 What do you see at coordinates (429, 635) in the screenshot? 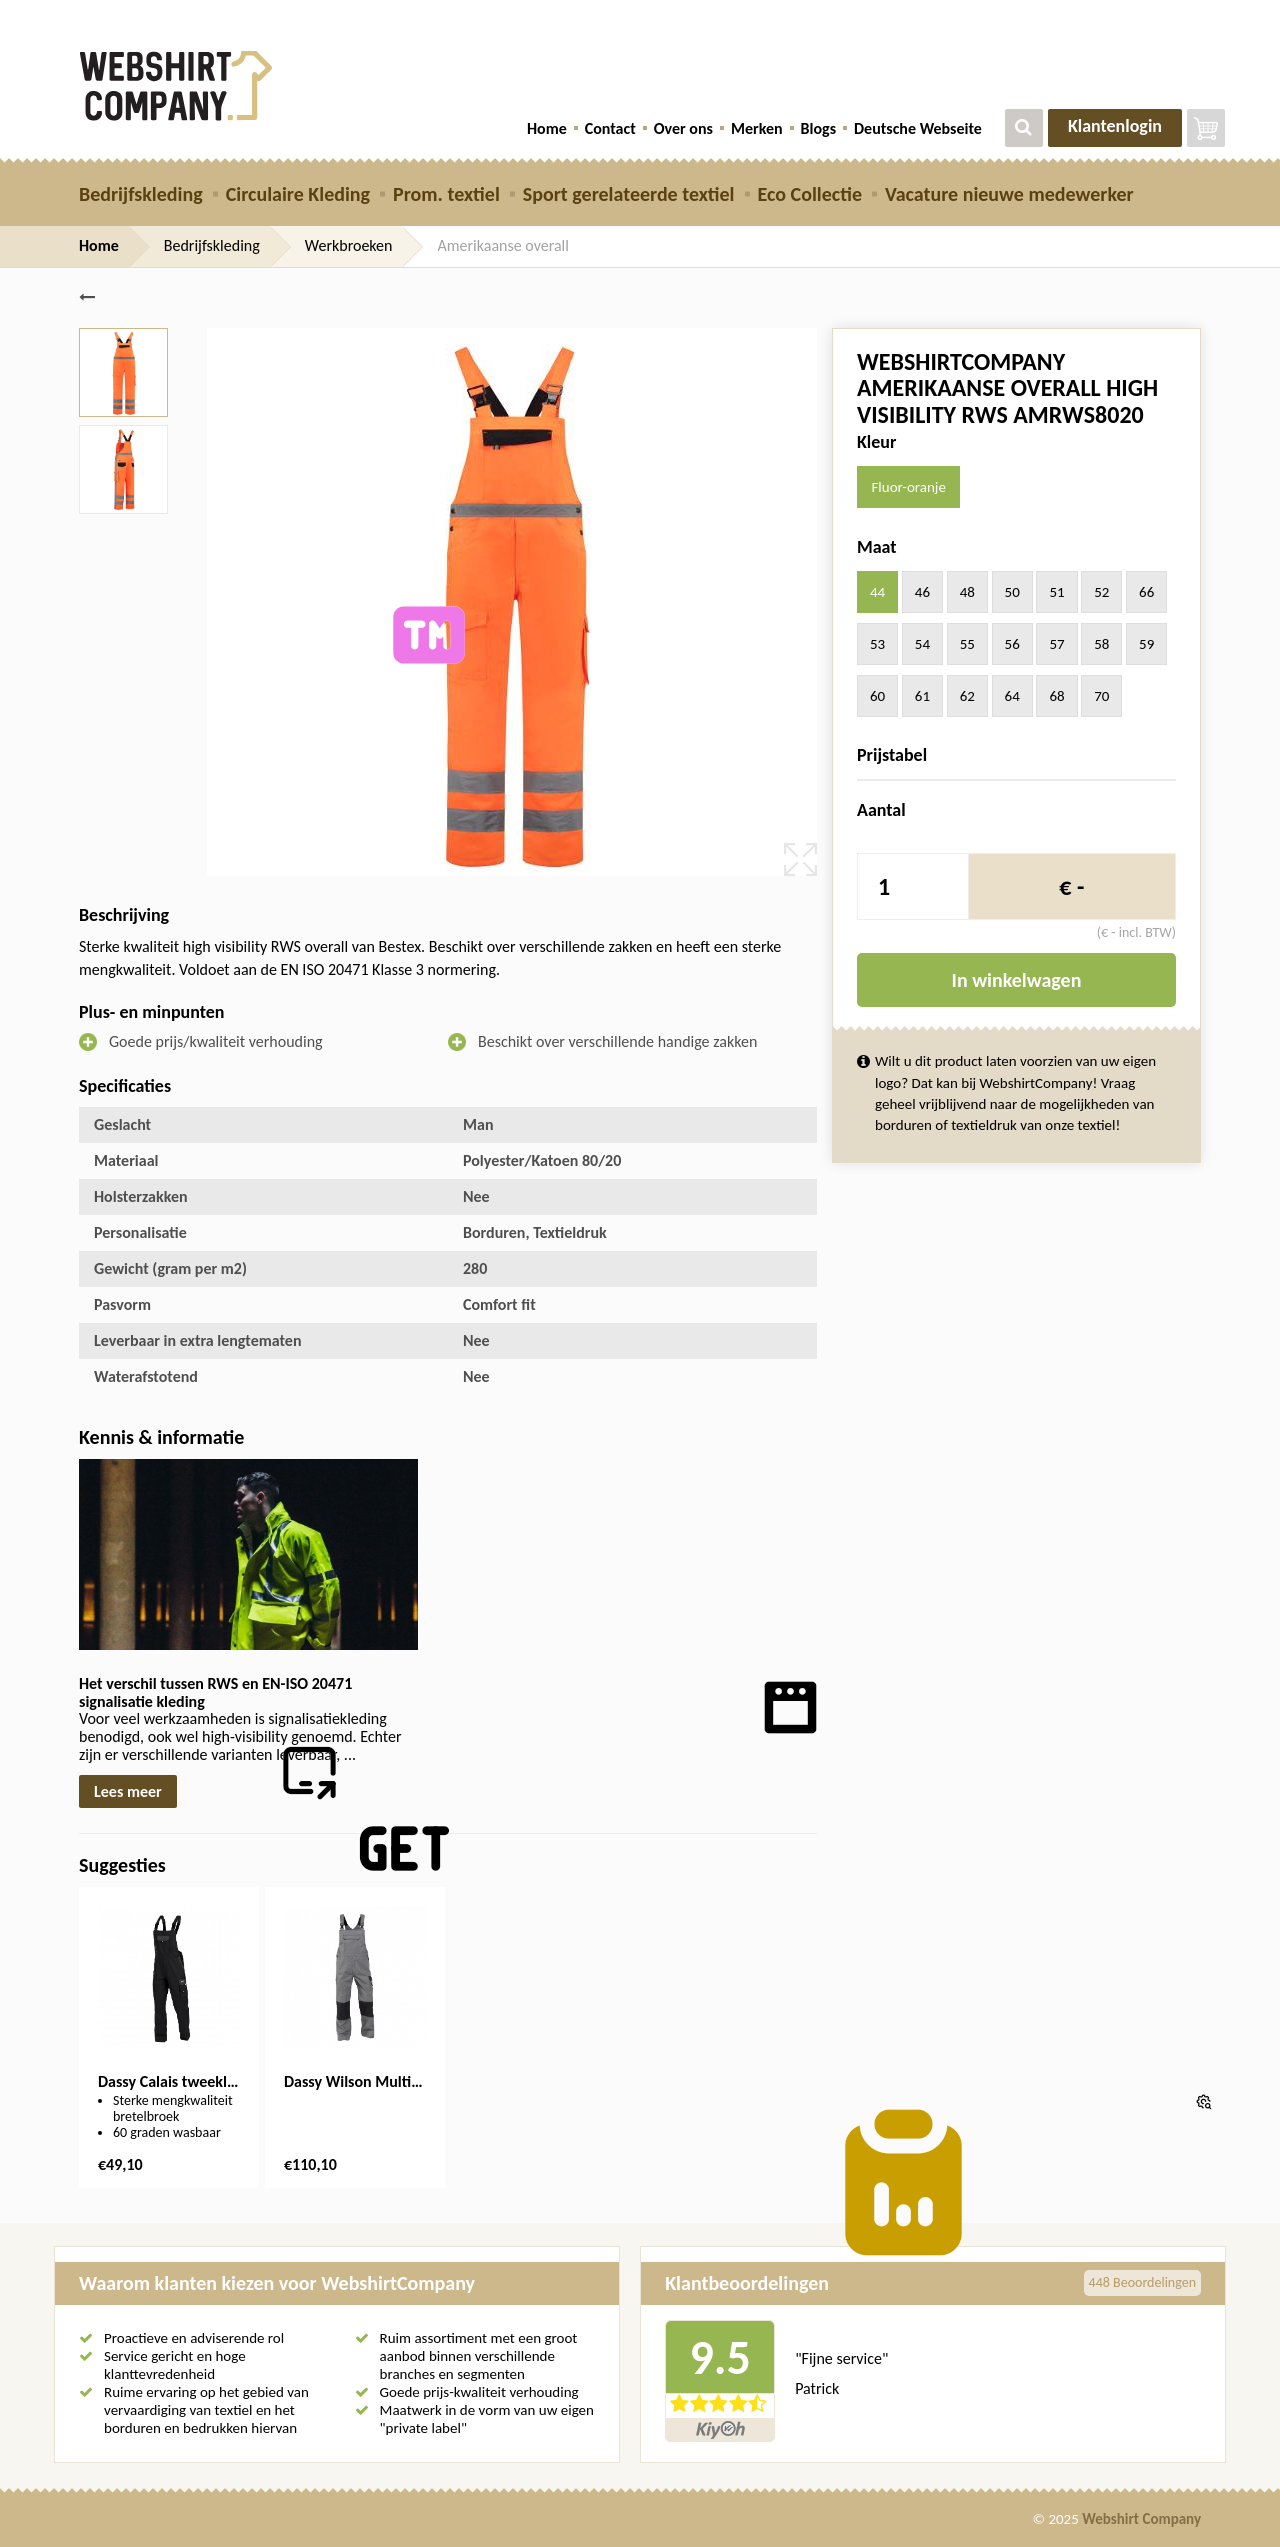
I see `indicates trademarked content or branding` at bounding box center [429, 635].